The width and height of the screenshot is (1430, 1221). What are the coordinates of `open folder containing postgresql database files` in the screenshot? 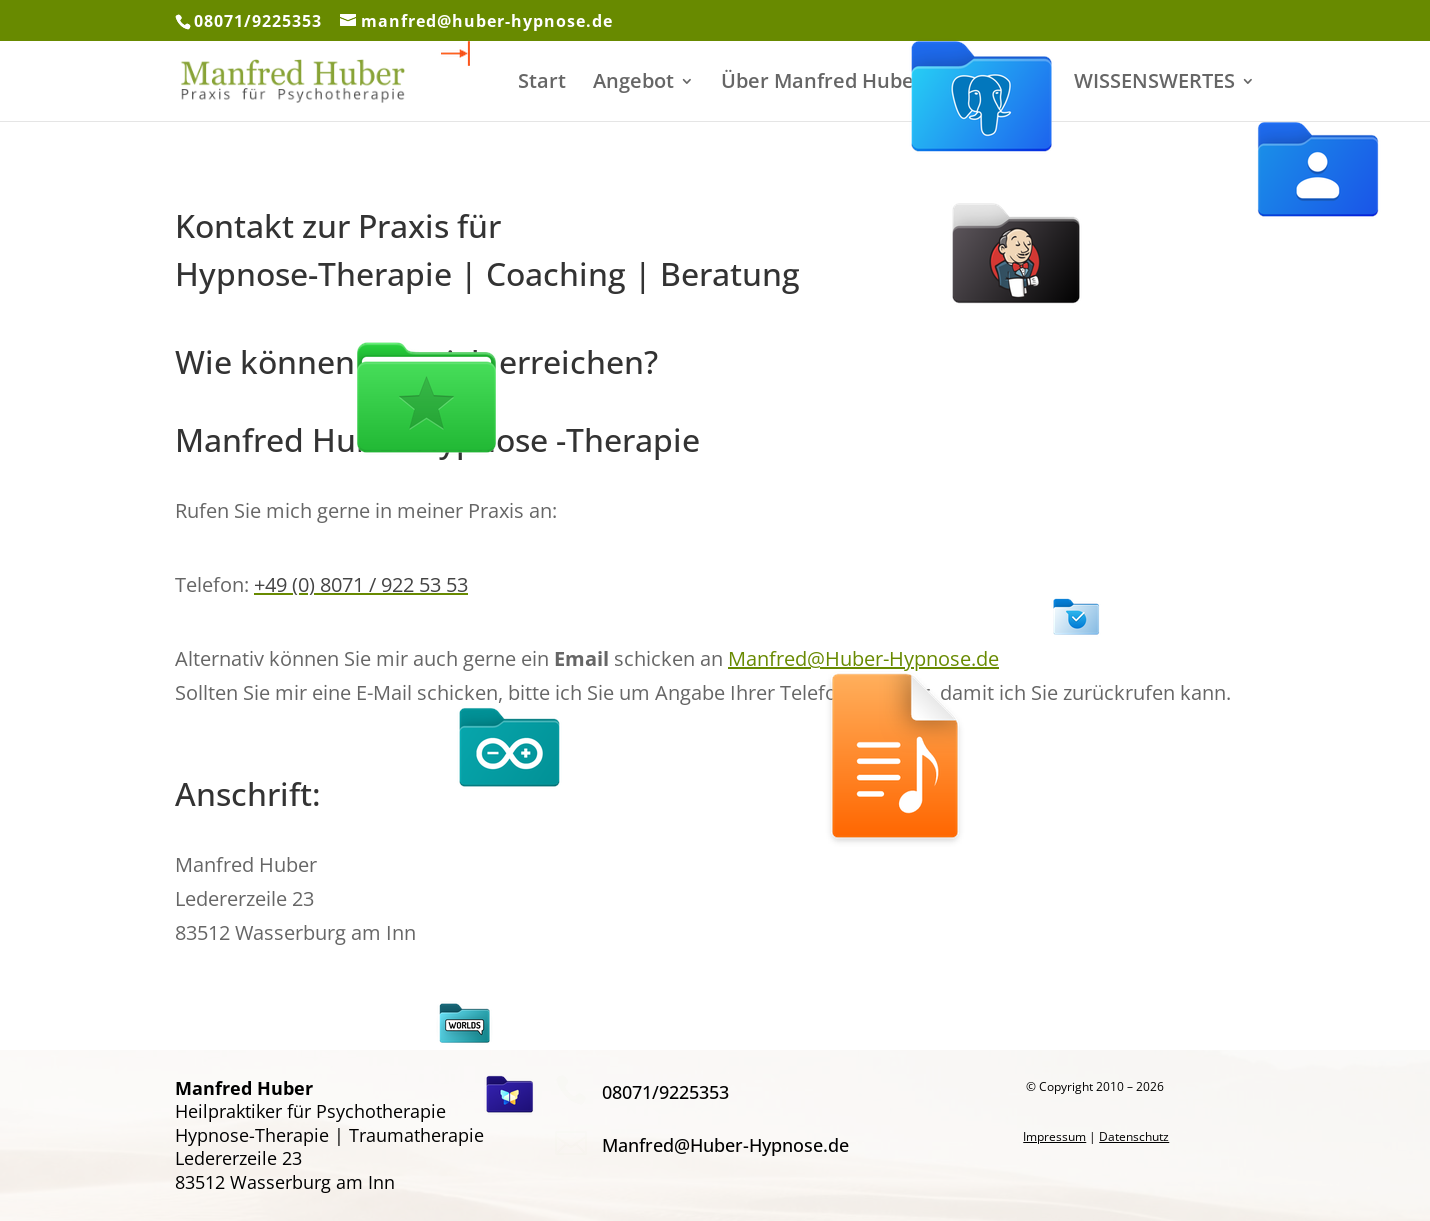 It's located at (981, 100).